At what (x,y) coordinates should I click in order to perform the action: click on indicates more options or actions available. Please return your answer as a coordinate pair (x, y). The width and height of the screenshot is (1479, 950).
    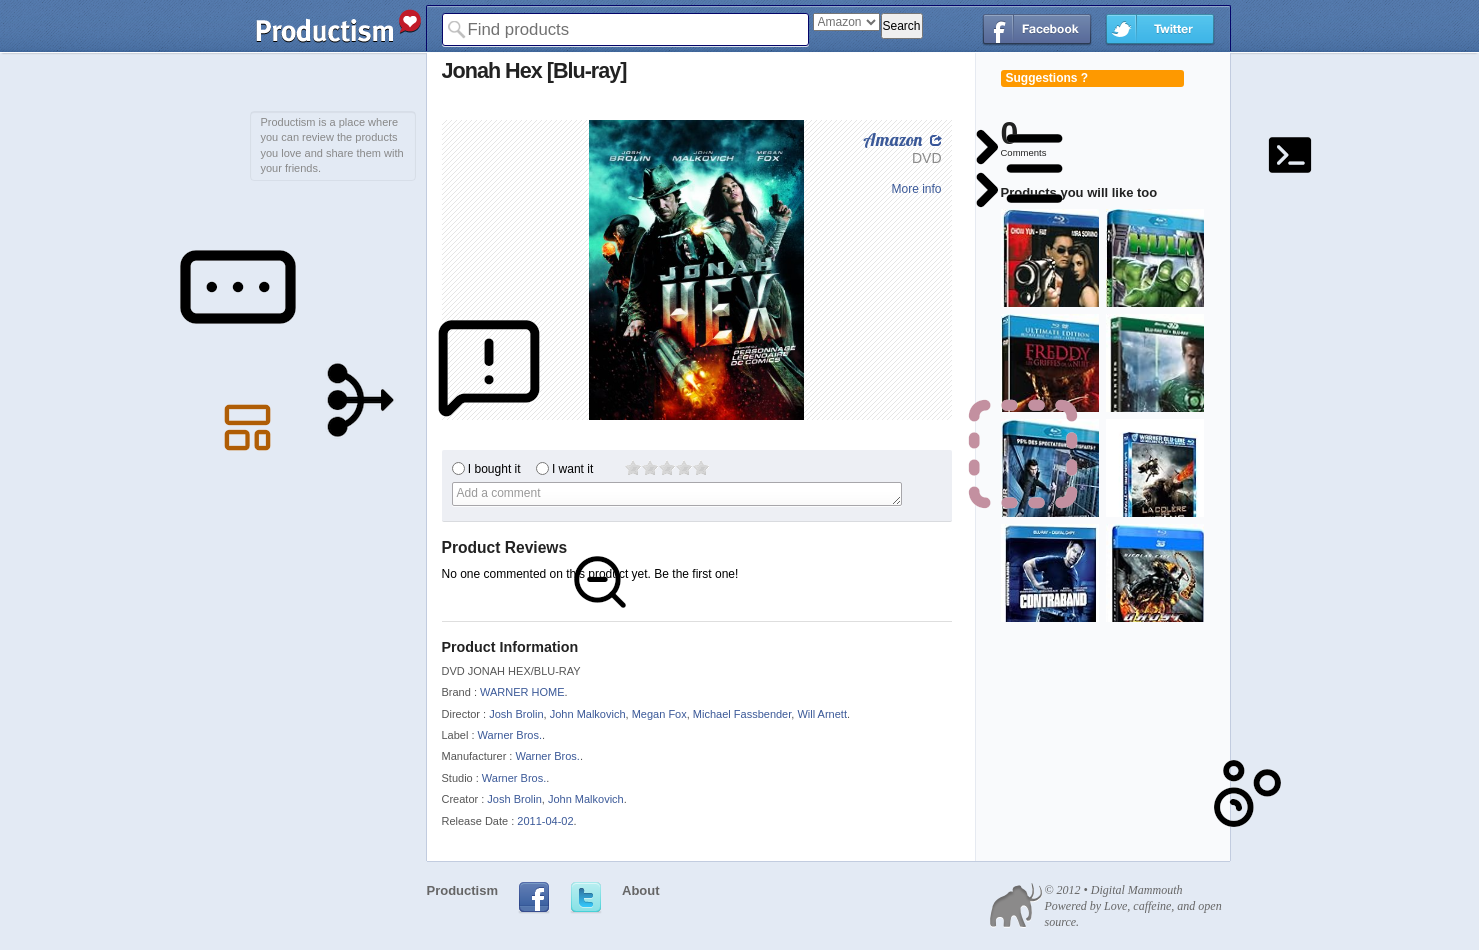
    Looking at the image, I should click on (238, 287).